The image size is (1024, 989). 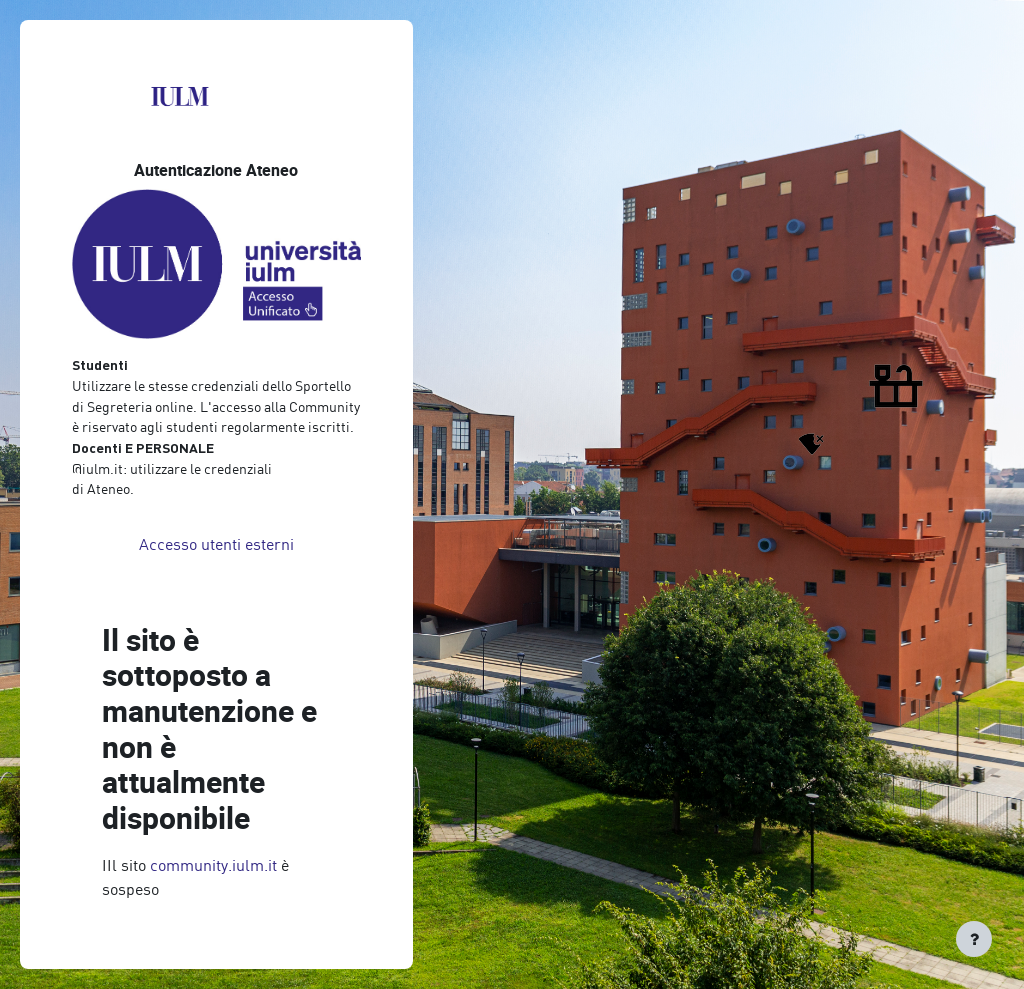 I want to click on indicates no wifi connection available, so click(x=812, y=444).